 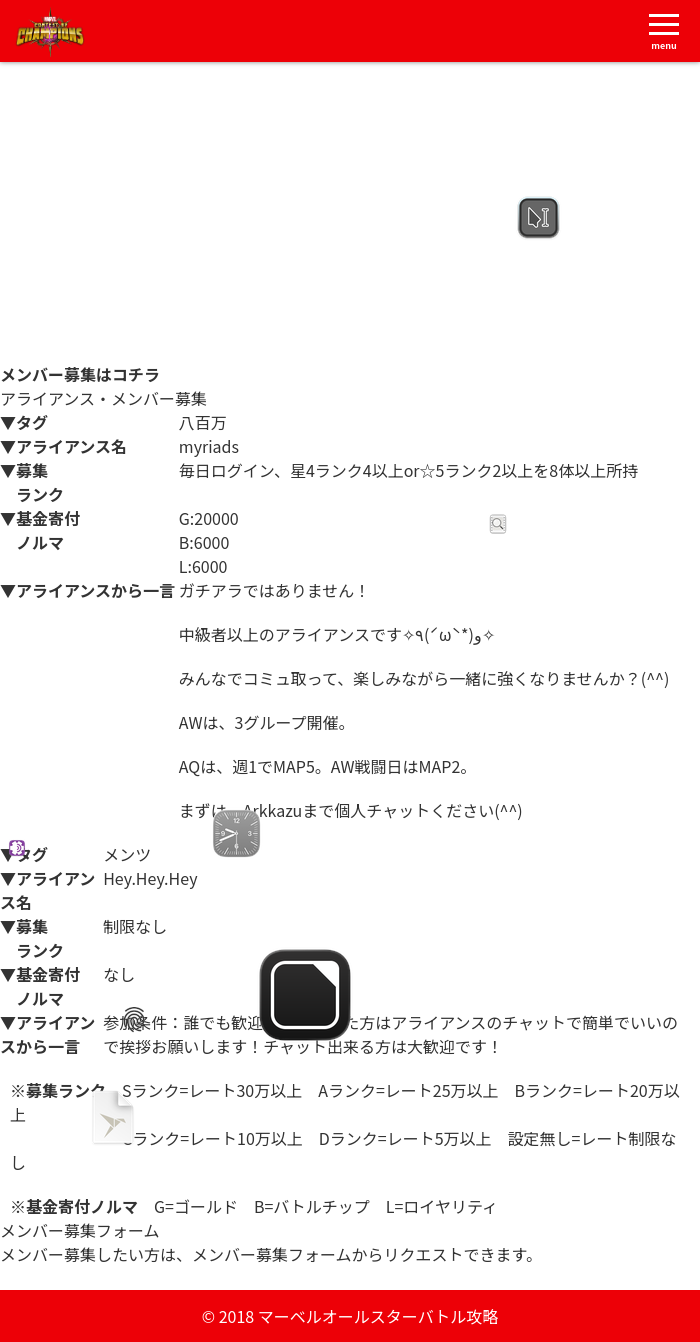 I want to click on open the clock app, so click(x=236, y=833).